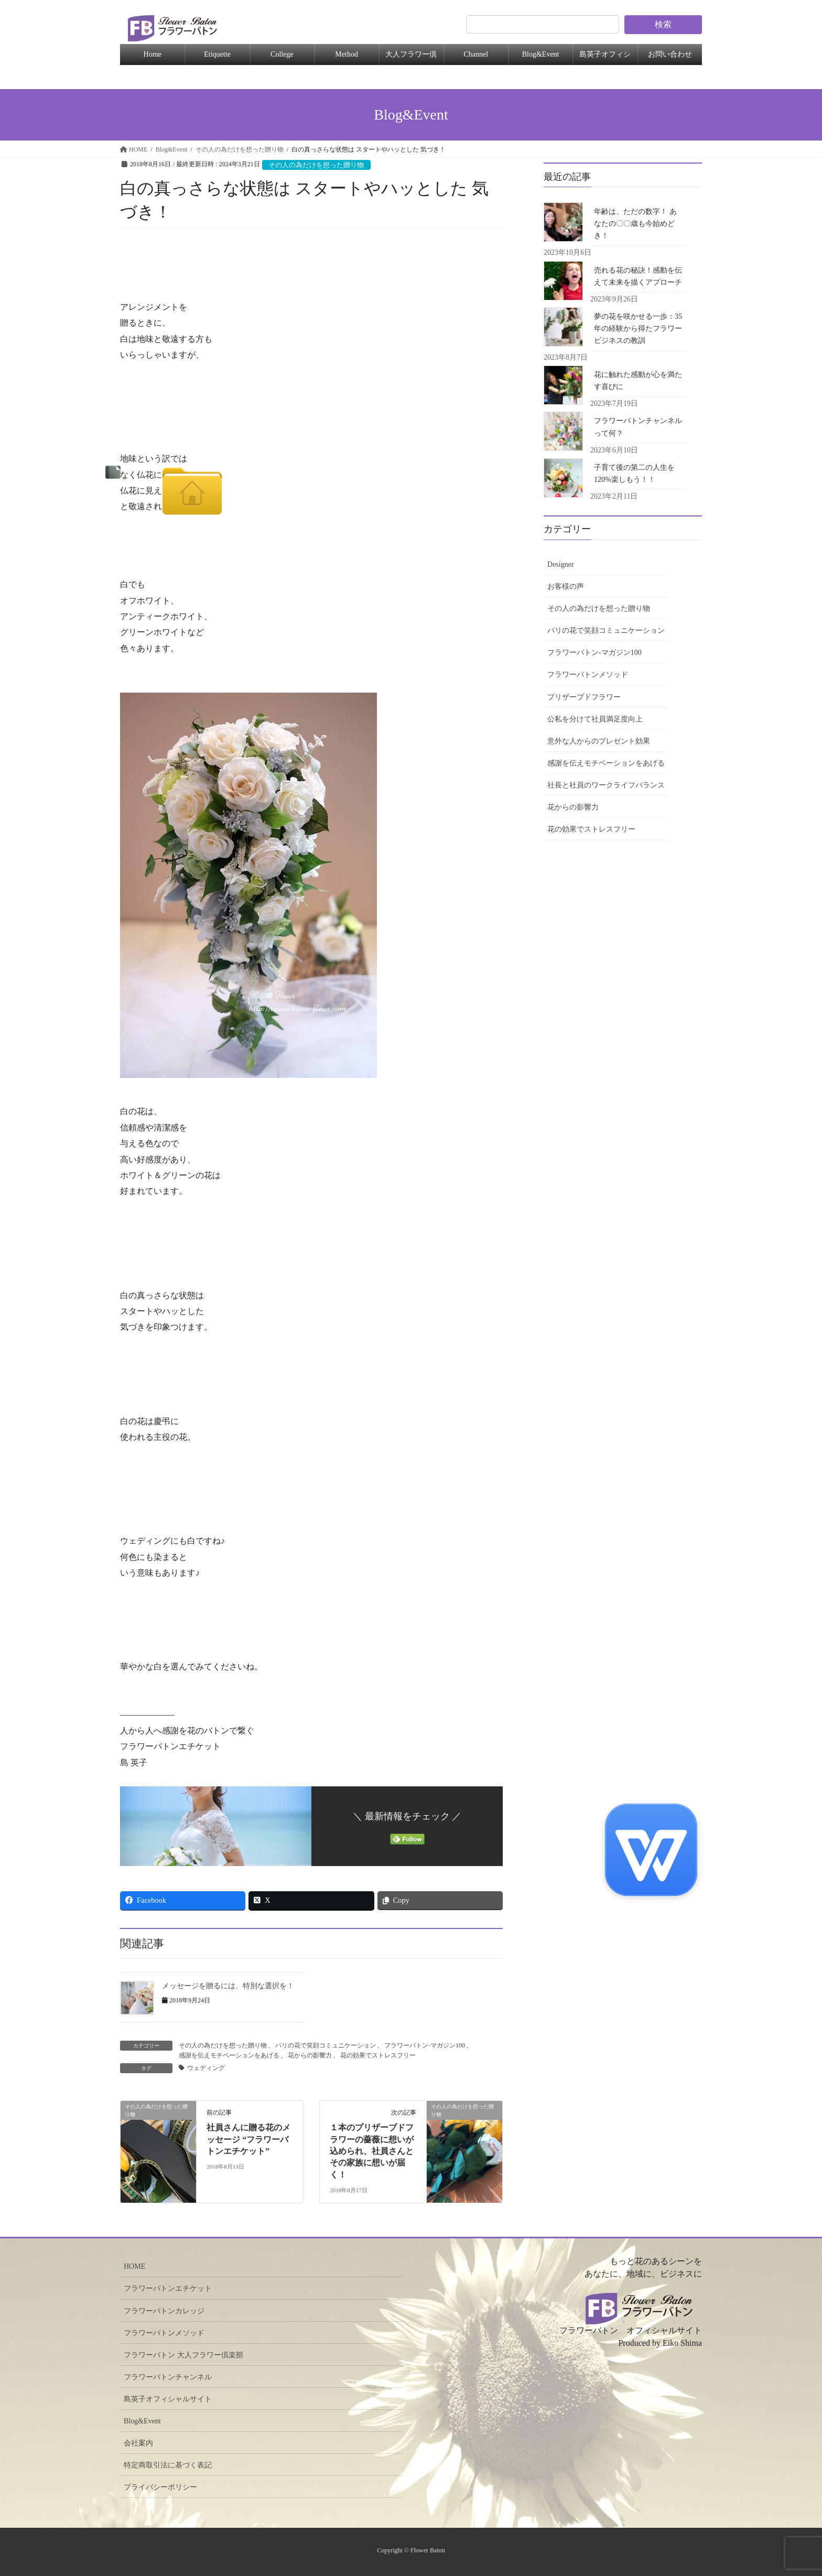 The height and width of the screenshot is (2576, 822). What do you see at coordinates (192, 491) in the screenshot?
I see `access your home folder` at bounding box center [192, 491].